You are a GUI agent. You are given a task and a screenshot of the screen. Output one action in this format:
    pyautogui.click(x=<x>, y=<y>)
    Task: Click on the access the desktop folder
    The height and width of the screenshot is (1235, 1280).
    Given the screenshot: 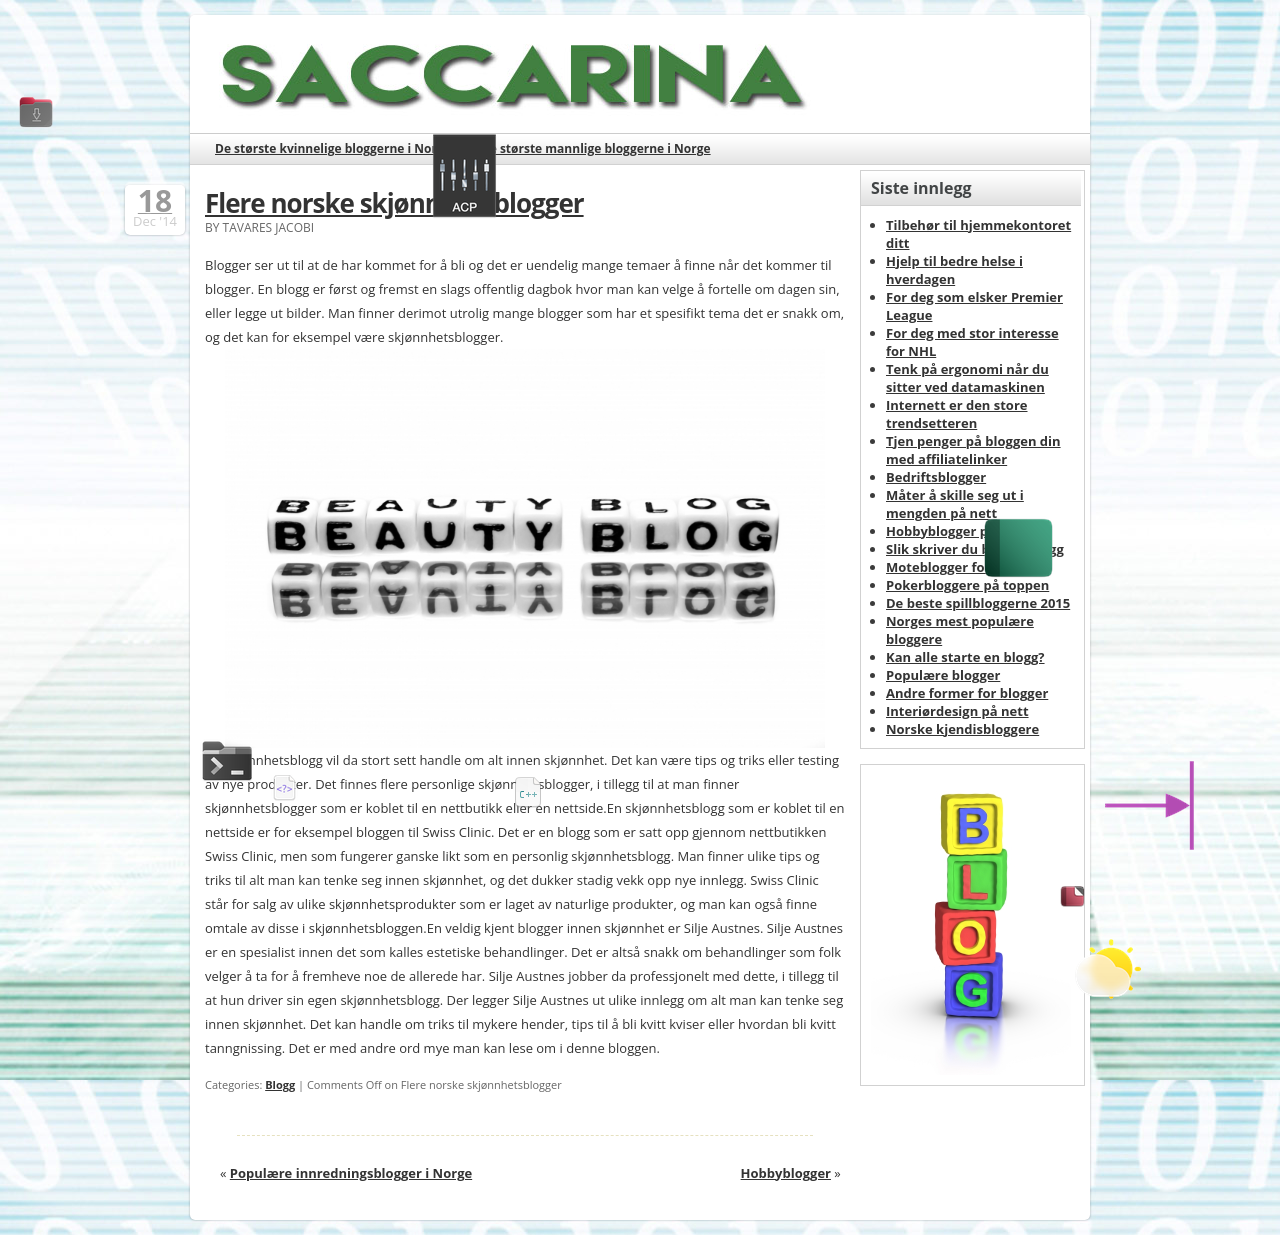 What is the action you would take?
    pyautogui.click(x=1018, y=545)
    